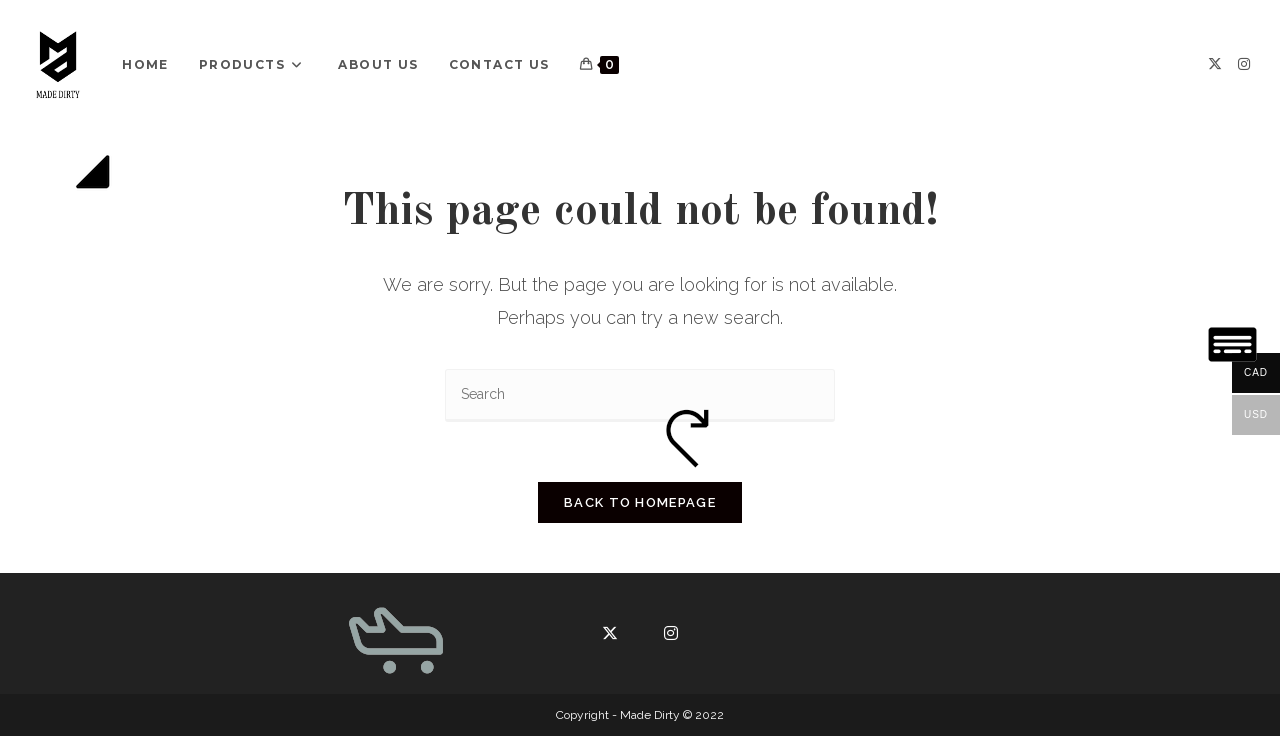  What do you see at coordinates (396, 639) in the screenshot?
I see `flight has landed or is on the ground` at bounding box center [396, 639].